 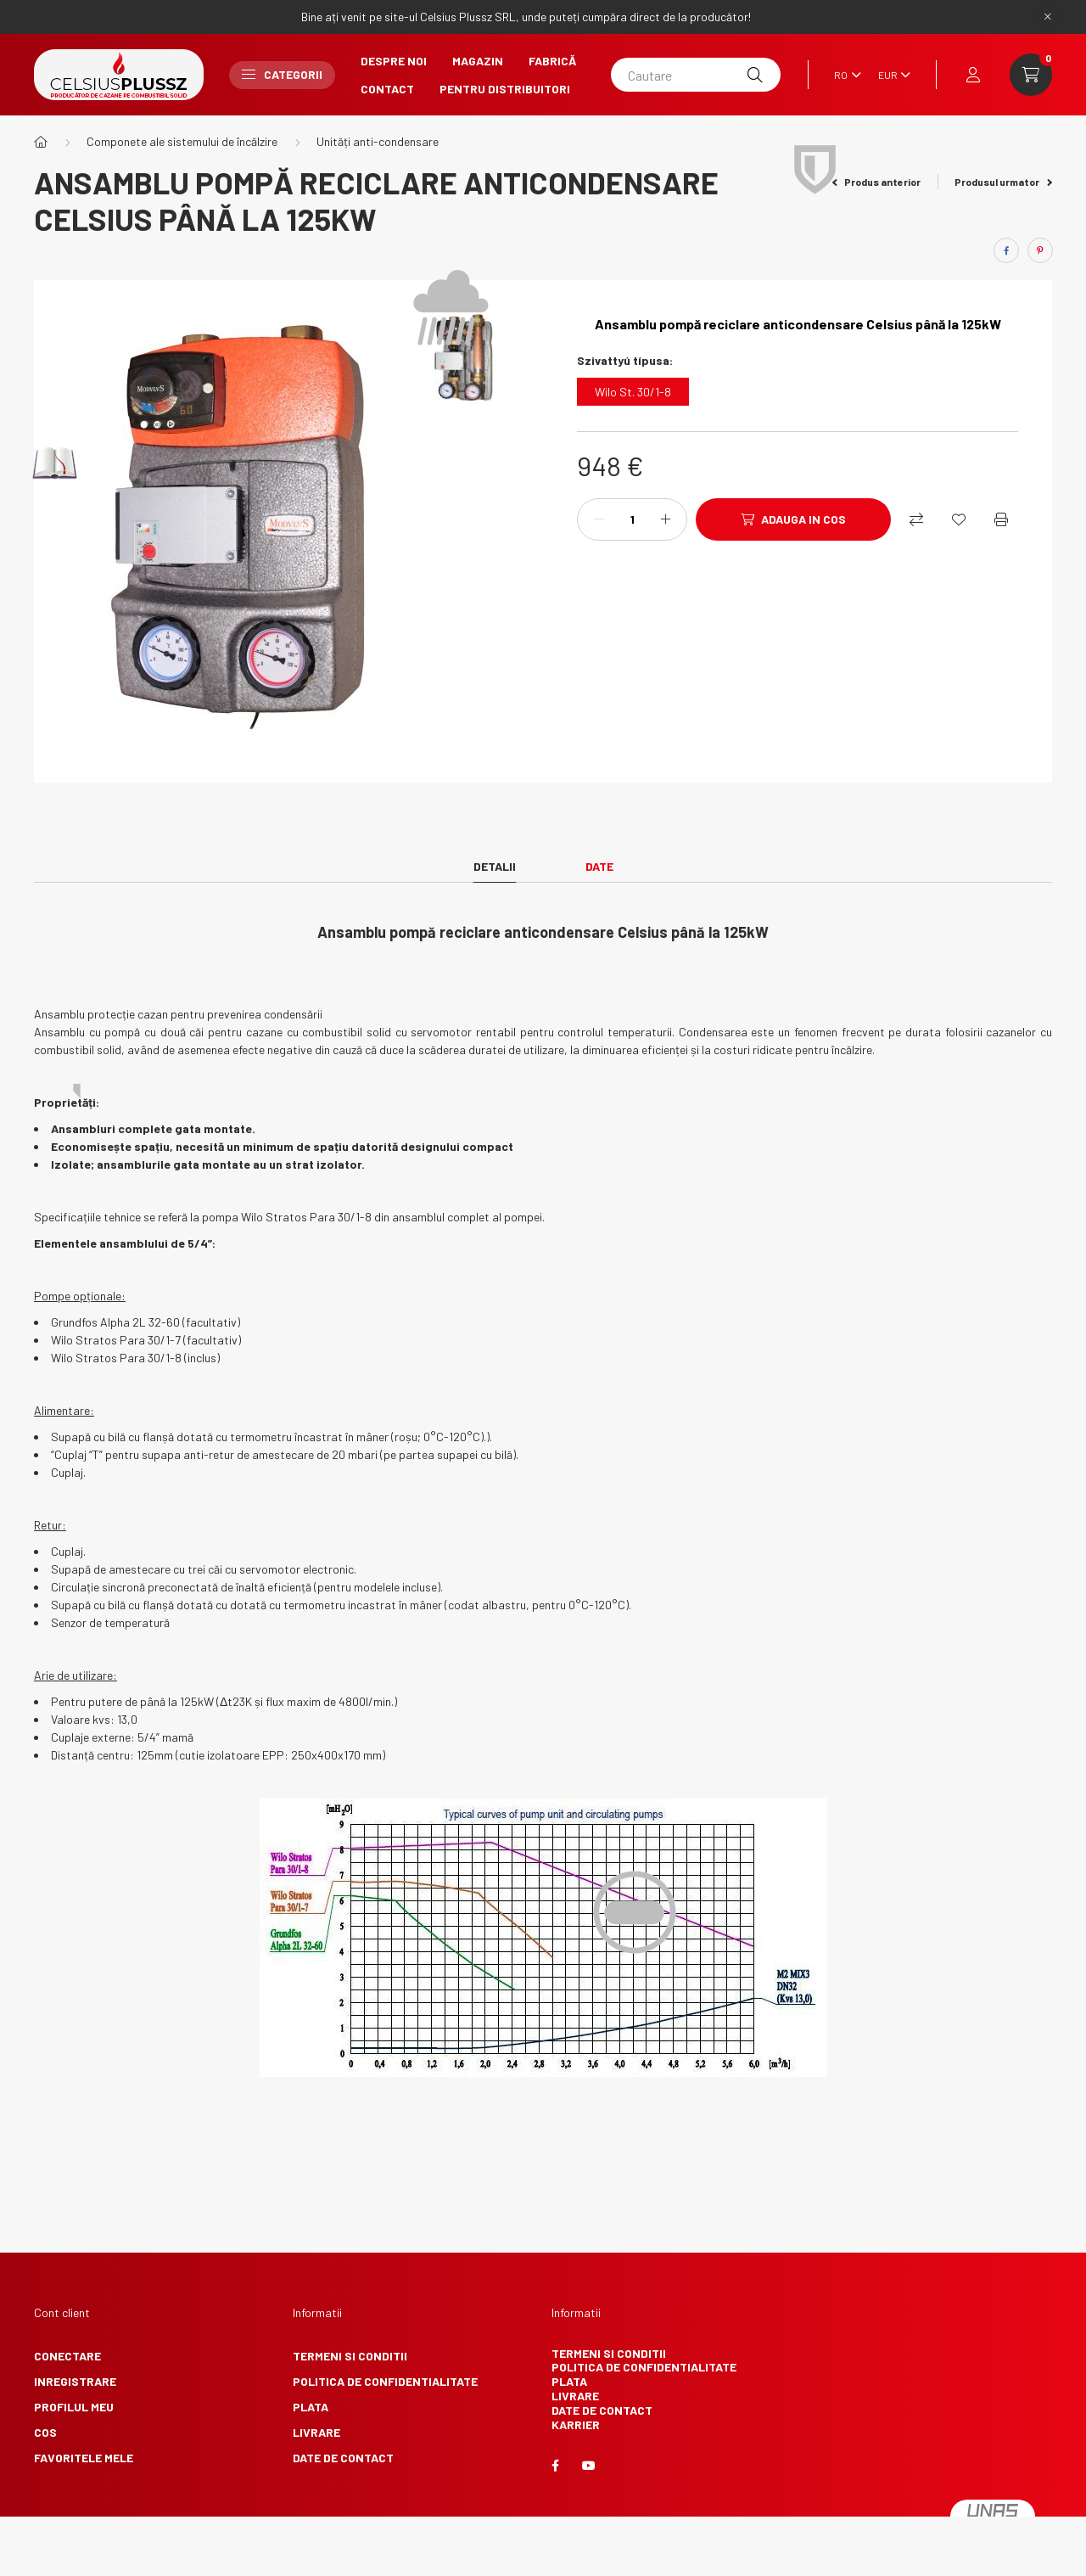 What do you see at coordinates (54, 459) in the screenshot?
I see `open the dictionary application` at bounding box center [54, 459].